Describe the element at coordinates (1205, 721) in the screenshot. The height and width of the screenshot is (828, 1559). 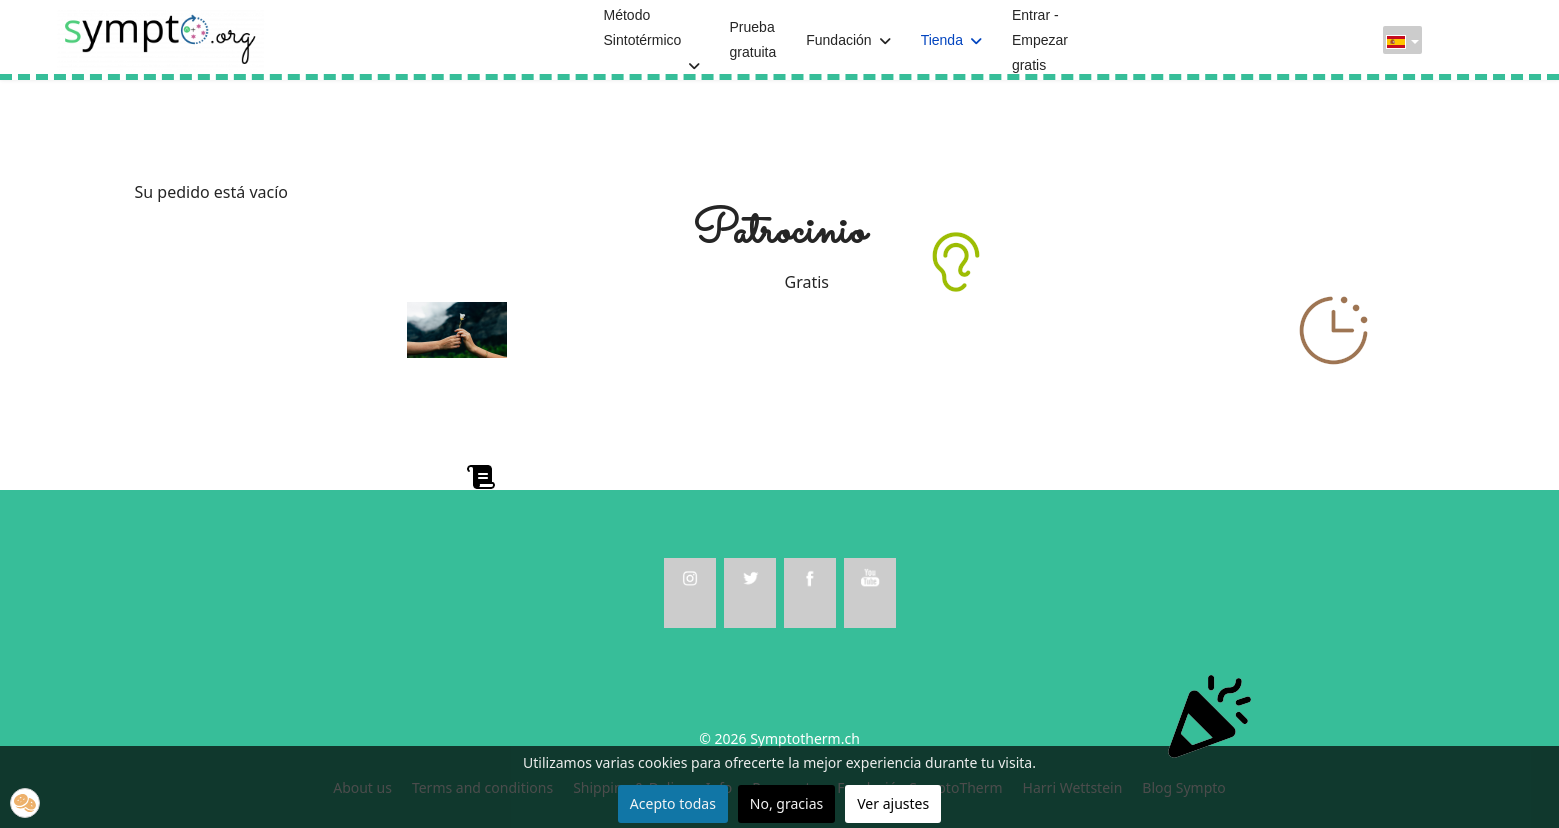
I see `celebration or success notification` at that location.